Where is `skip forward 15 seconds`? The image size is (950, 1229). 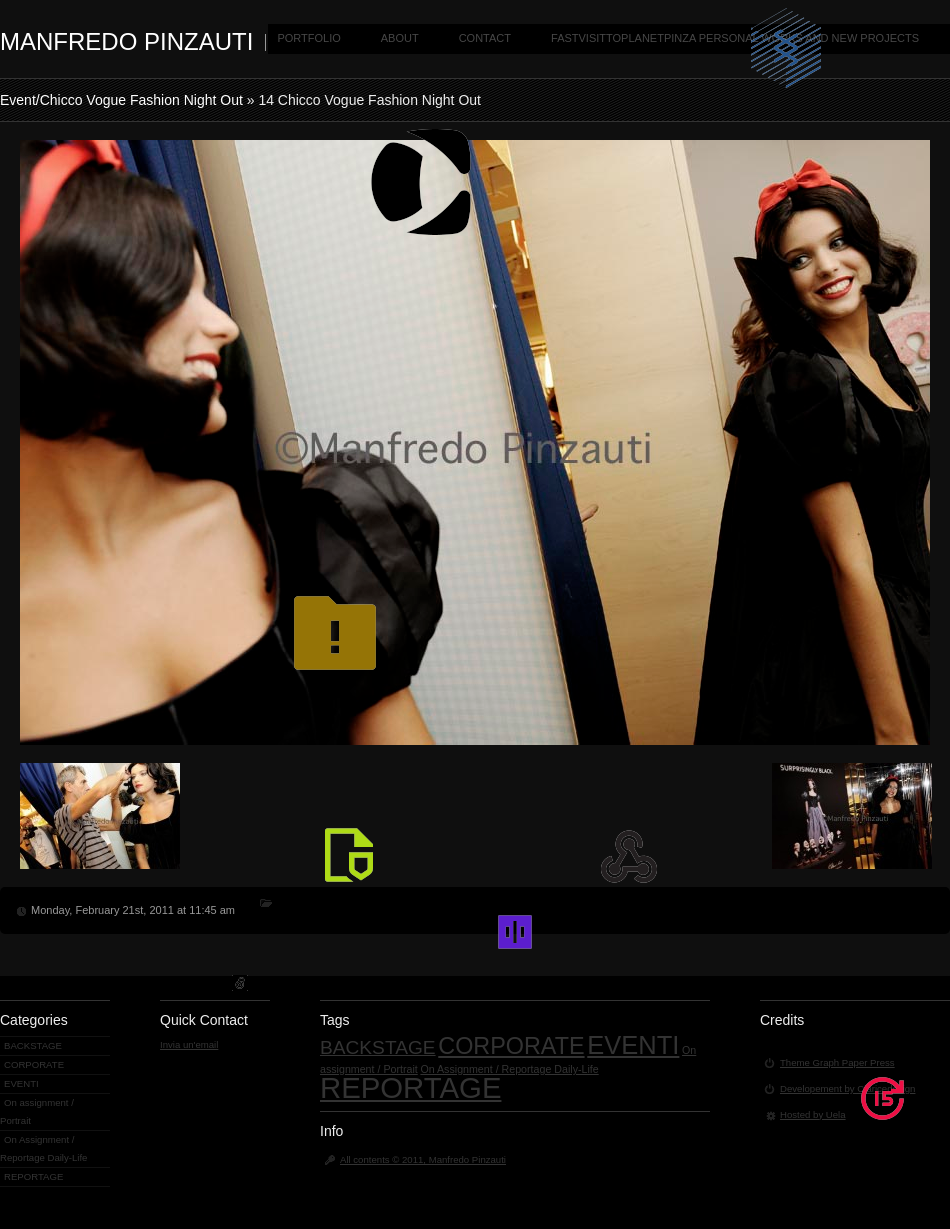 skip forward 15 seconds is located at coordinates (882, 1098).